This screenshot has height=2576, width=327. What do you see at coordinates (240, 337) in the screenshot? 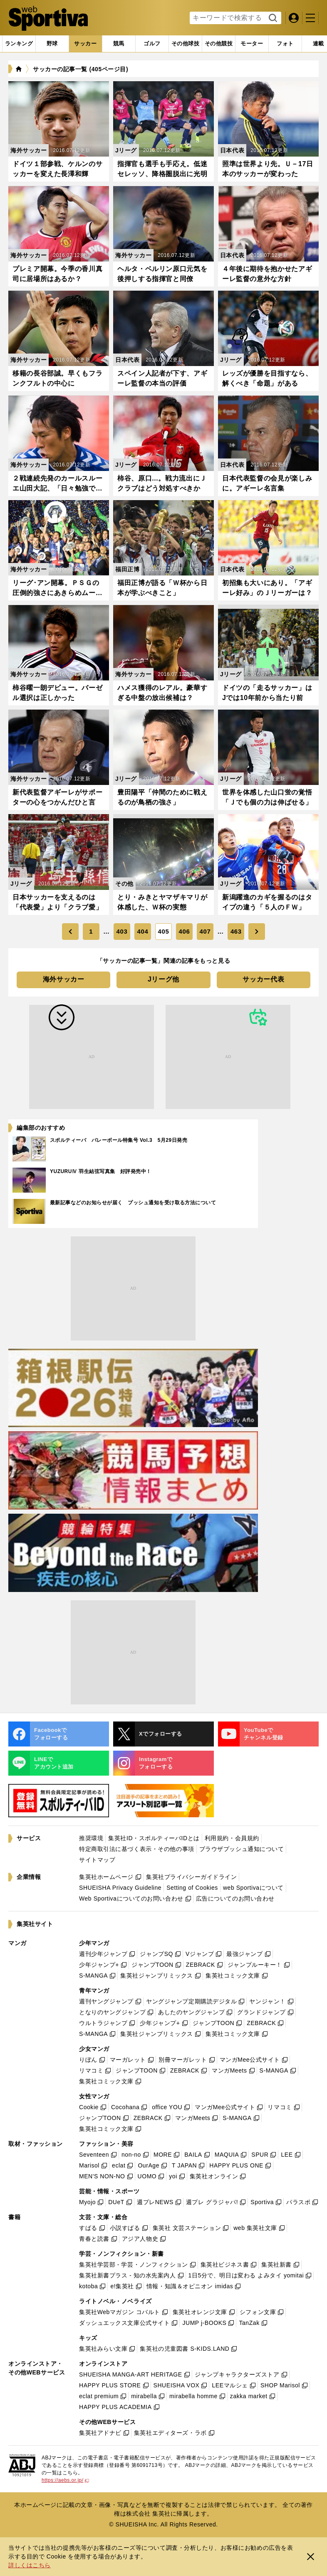
I see `access AI or machine learning features` at bounding box center [240, 337].